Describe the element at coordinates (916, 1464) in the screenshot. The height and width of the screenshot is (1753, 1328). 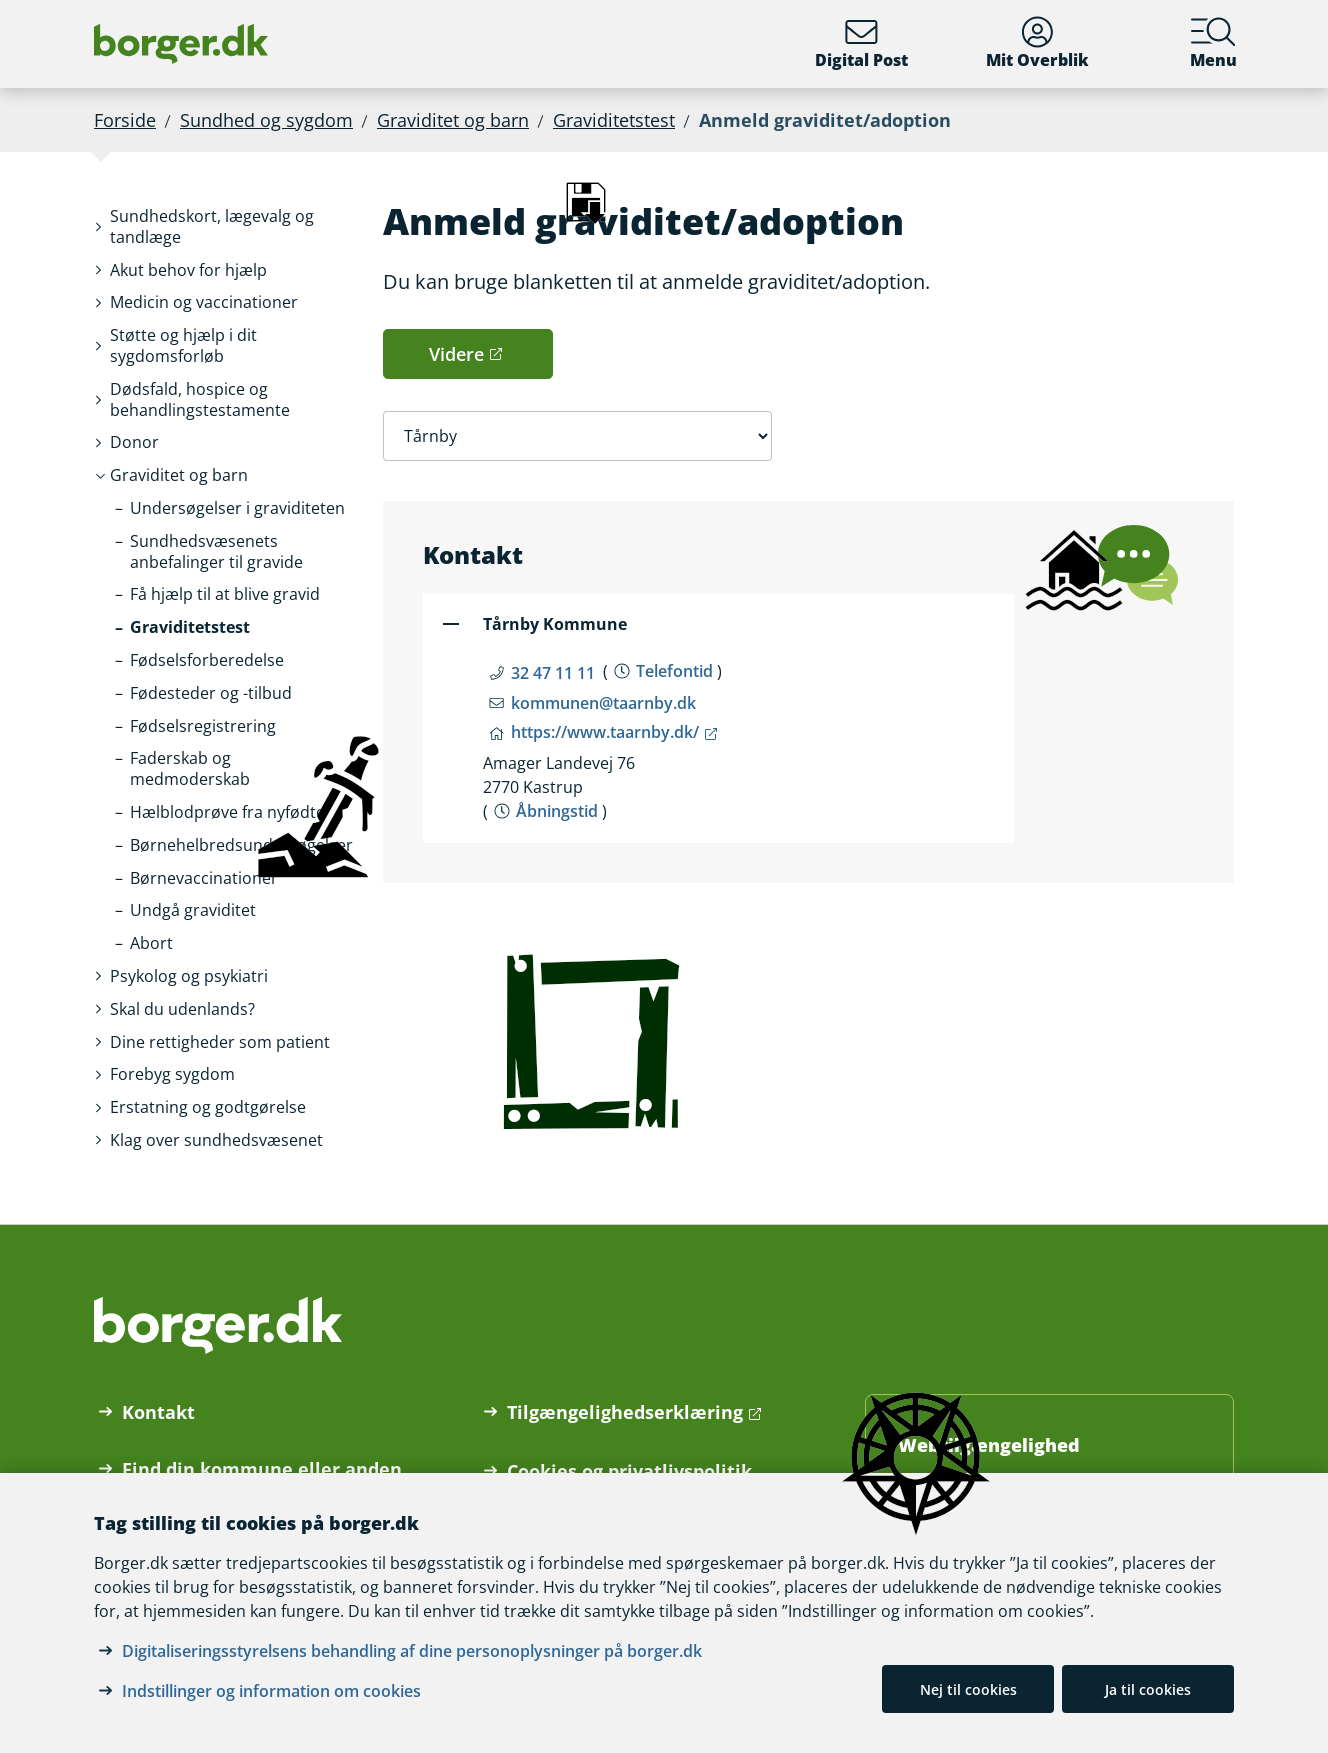
I see `indicates occult or mystical game element` at that location.